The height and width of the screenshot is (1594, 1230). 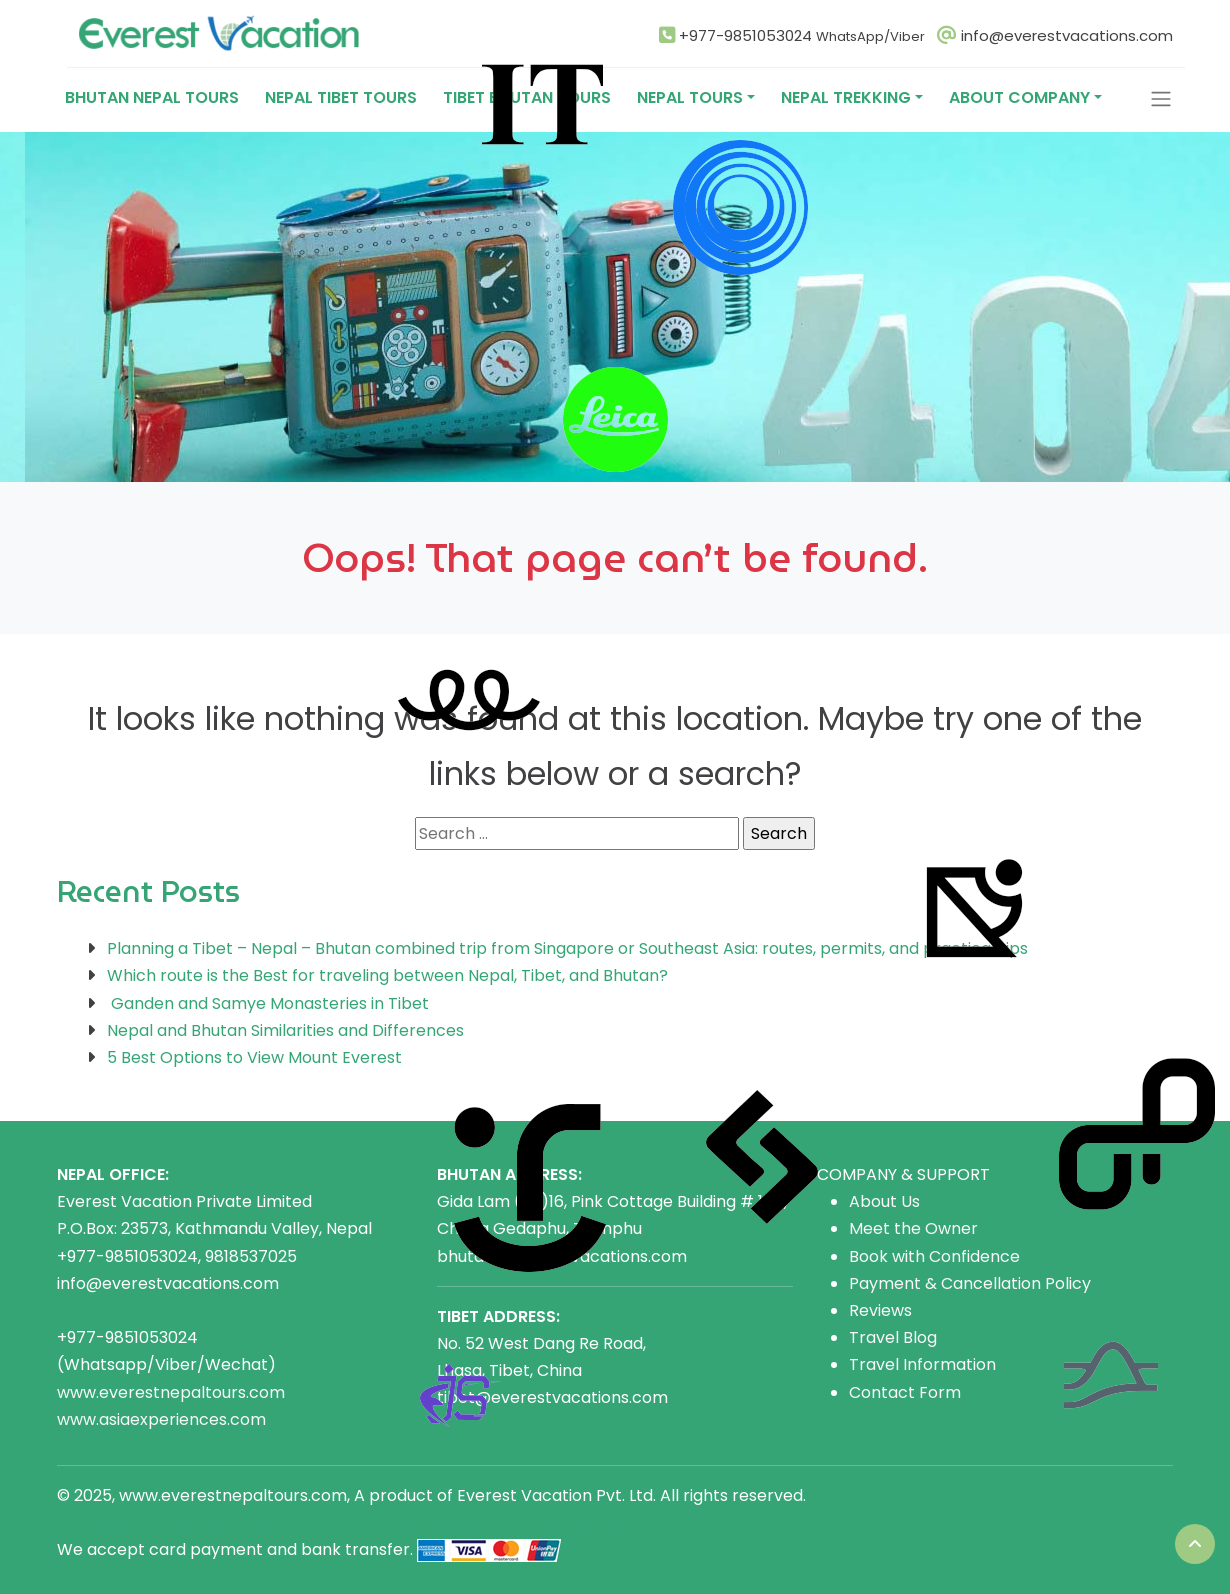 What do you see at coordinates (740, 207) in the screenshot?
I see `open the Loop app` at bounding box center [740, 207].